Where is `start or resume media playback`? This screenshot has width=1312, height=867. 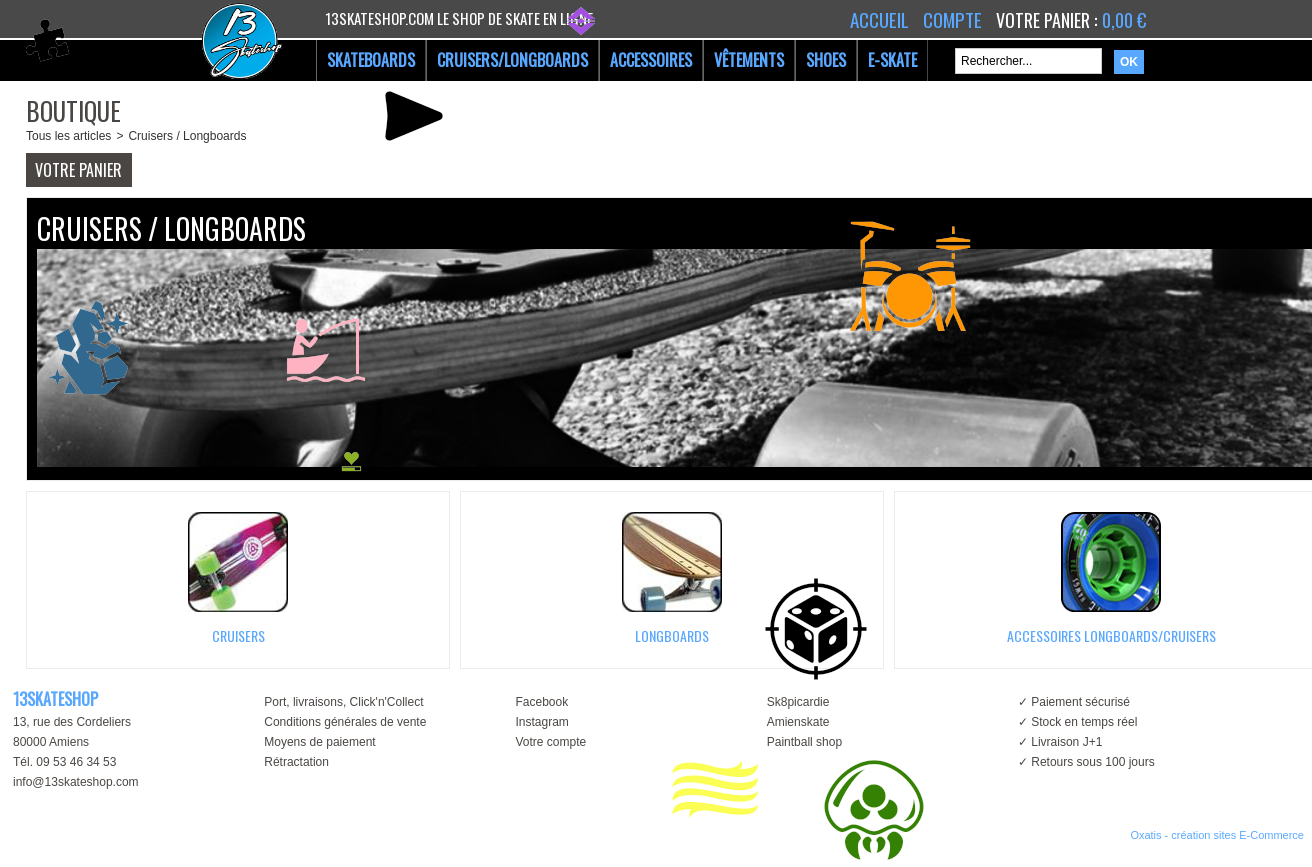
start or resume media playback is located at coordinates (414, 116).